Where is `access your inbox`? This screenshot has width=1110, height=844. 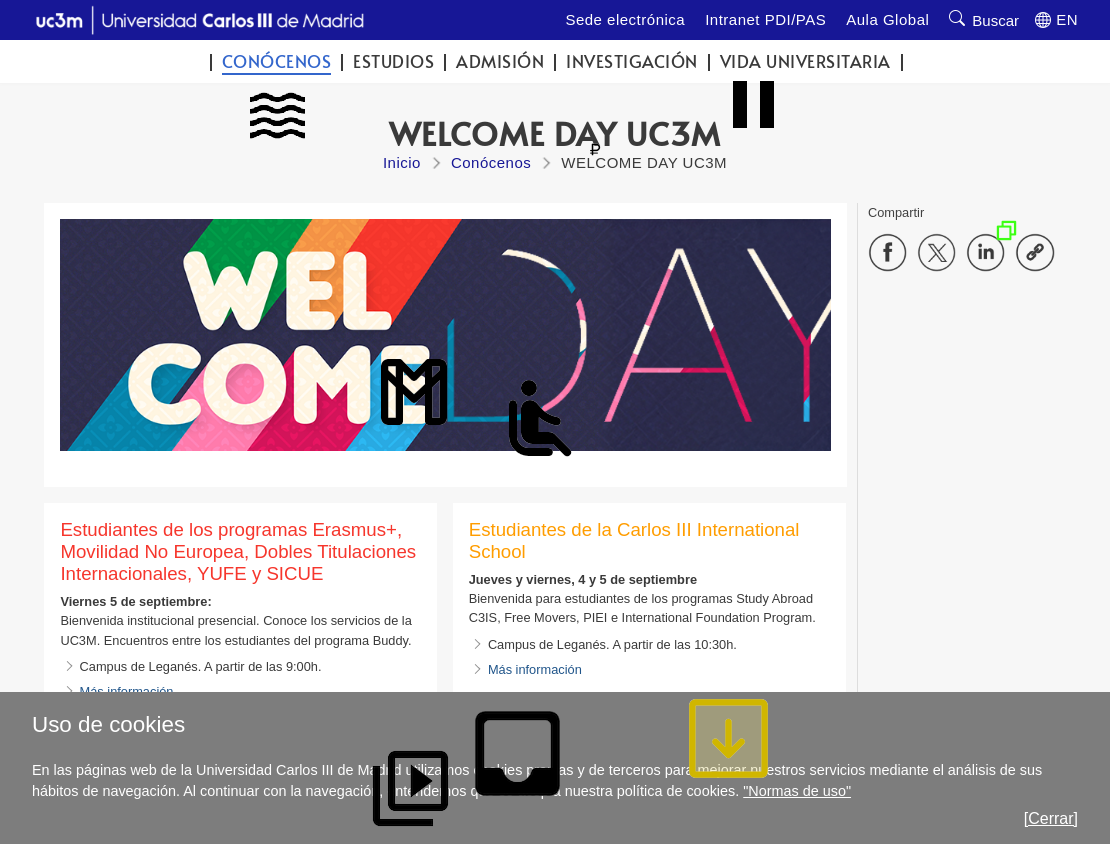 access your inbox is located at coordinates (517, 753).